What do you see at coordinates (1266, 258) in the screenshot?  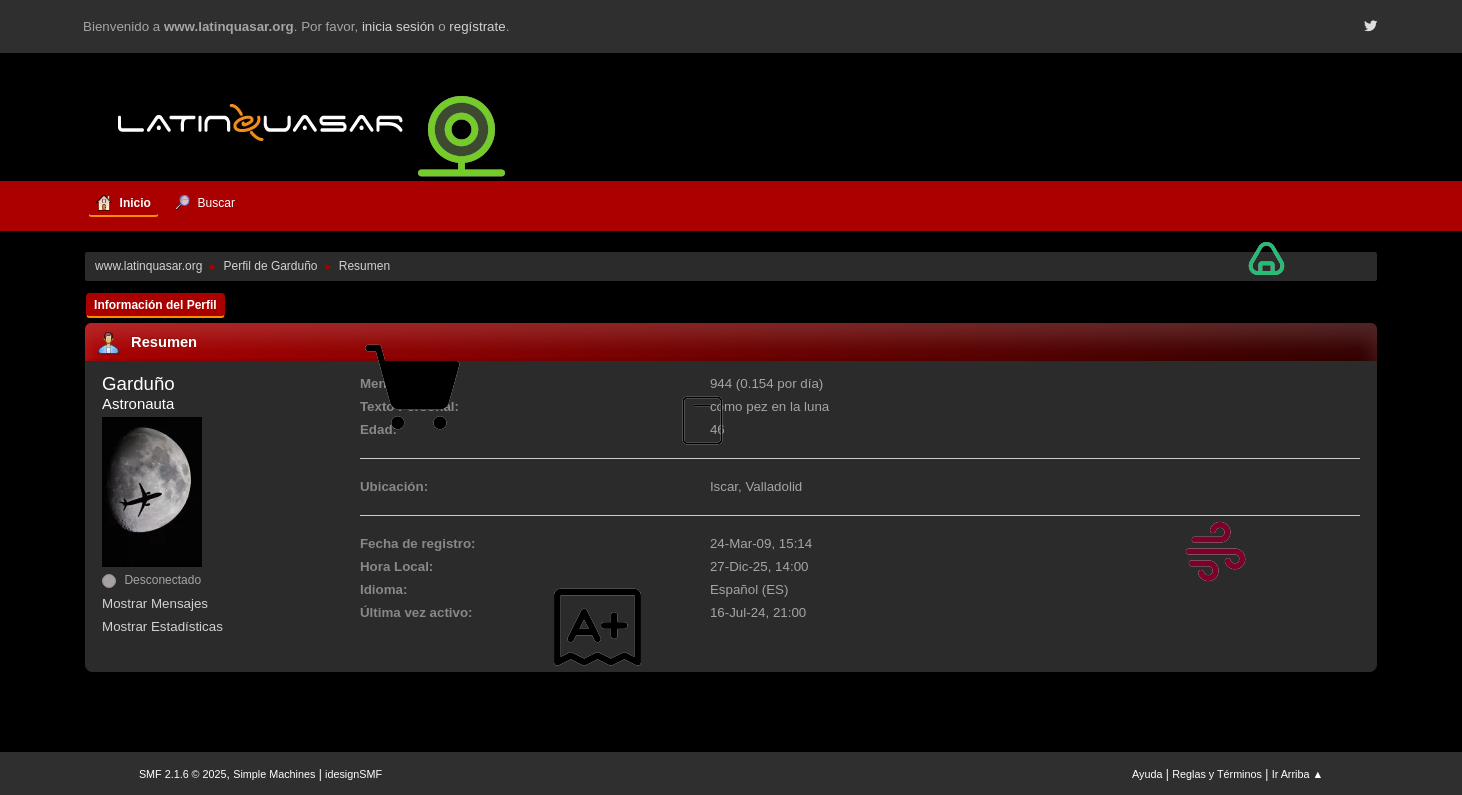 I see `access food or restaurant options` at bounding box center [1266, 258].